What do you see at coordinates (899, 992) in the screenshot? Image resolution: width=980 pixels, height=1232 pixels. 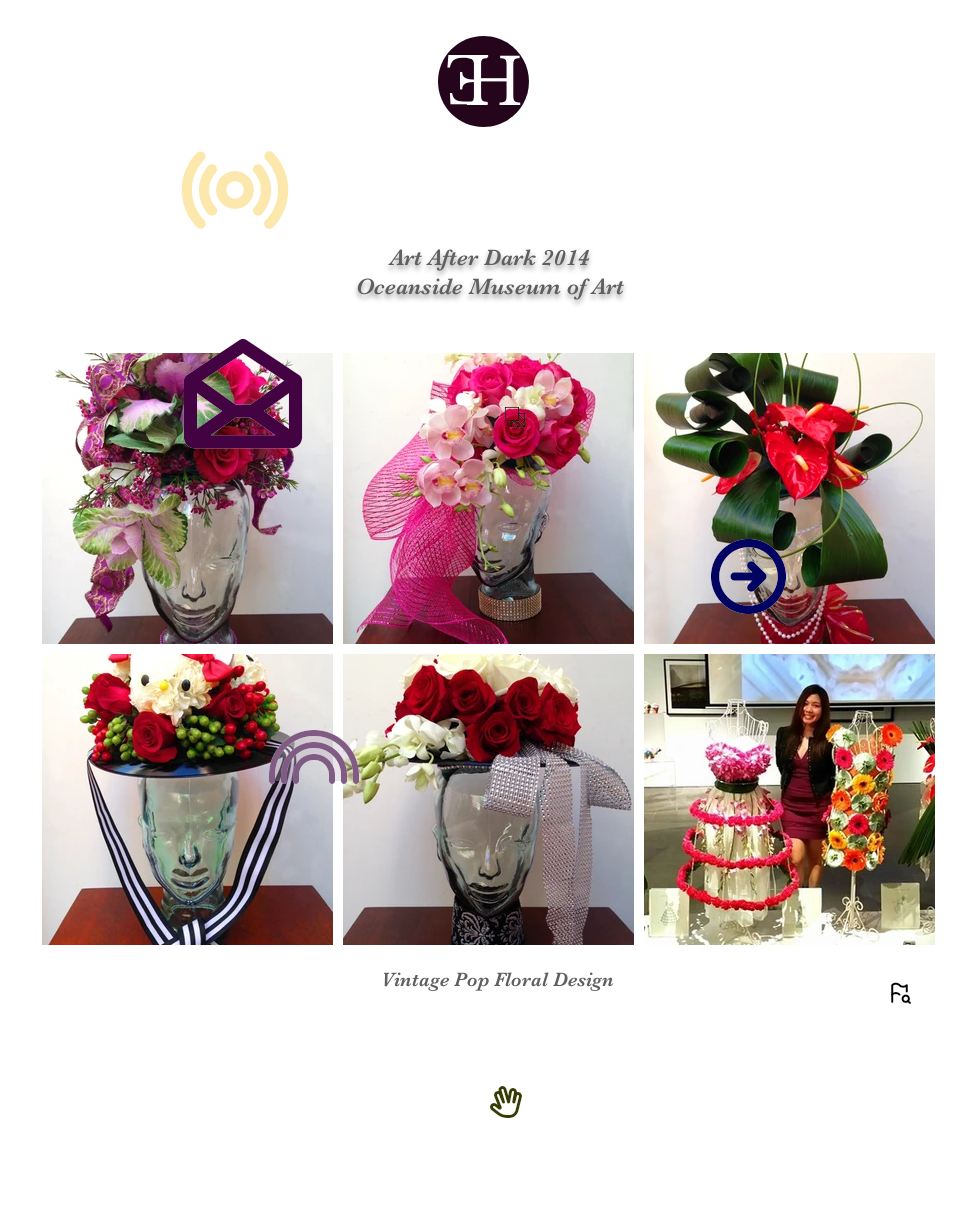 I see `search flagged items` at bounding box center [899, 992].